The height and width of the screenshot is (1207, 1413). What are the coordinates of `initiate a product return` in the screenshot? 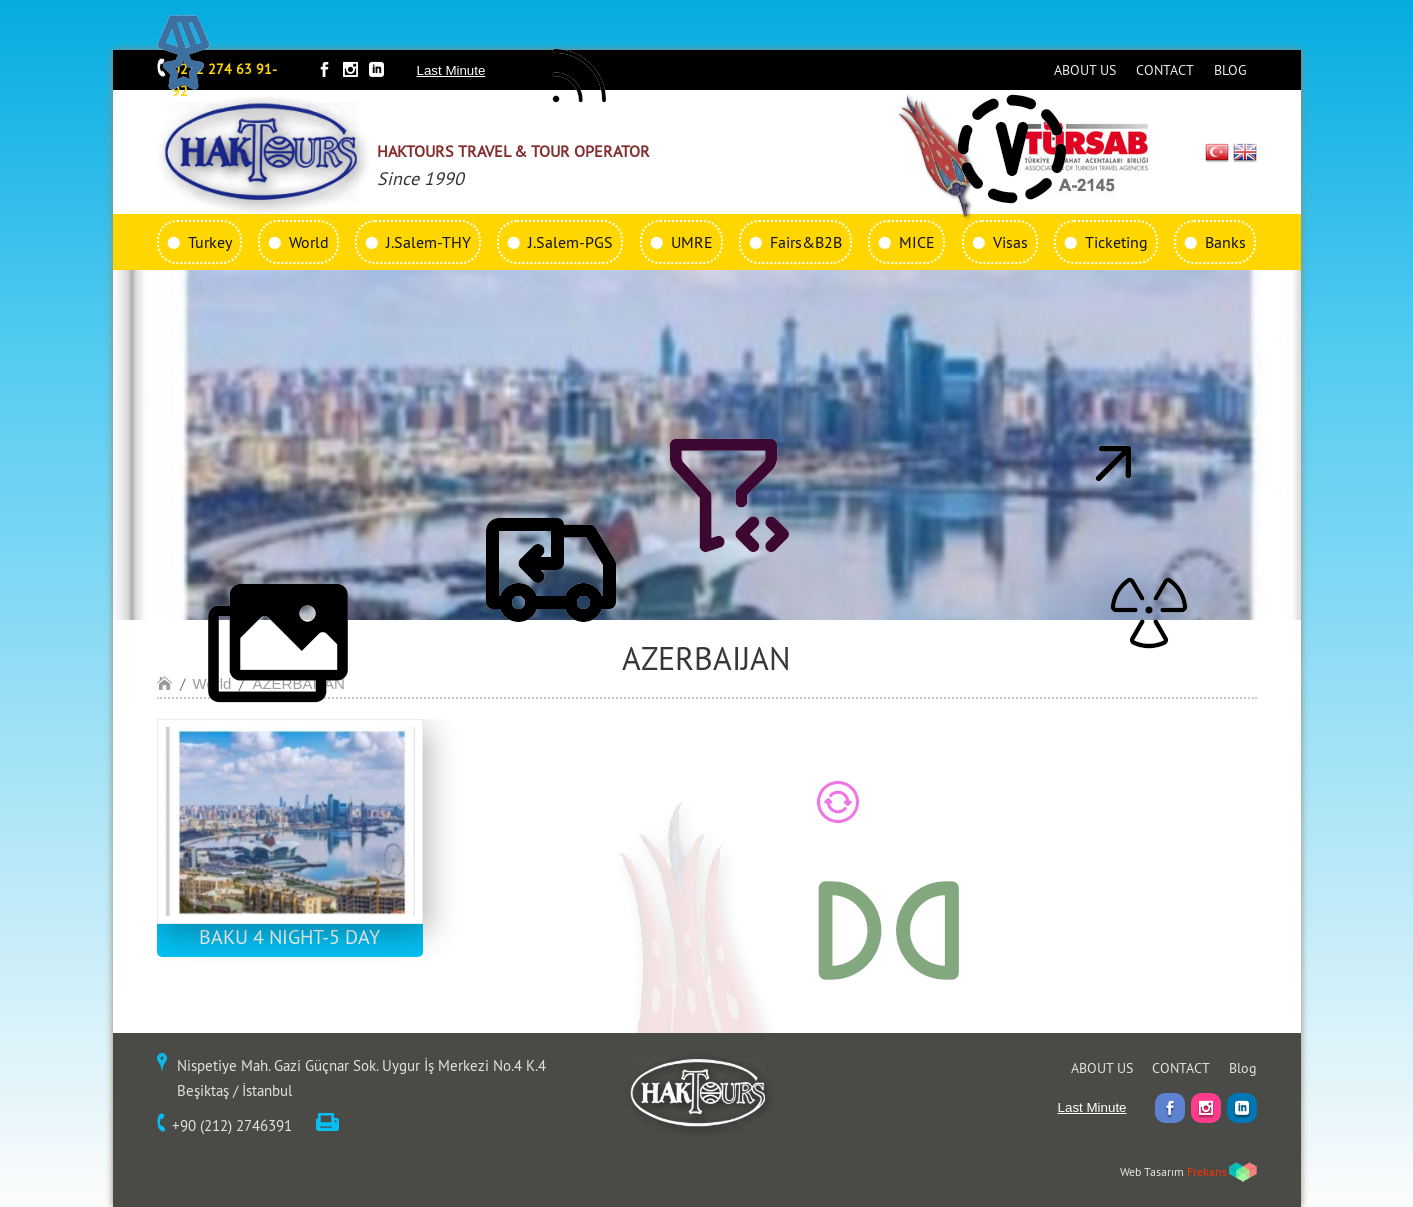 It's located at (551, 570).